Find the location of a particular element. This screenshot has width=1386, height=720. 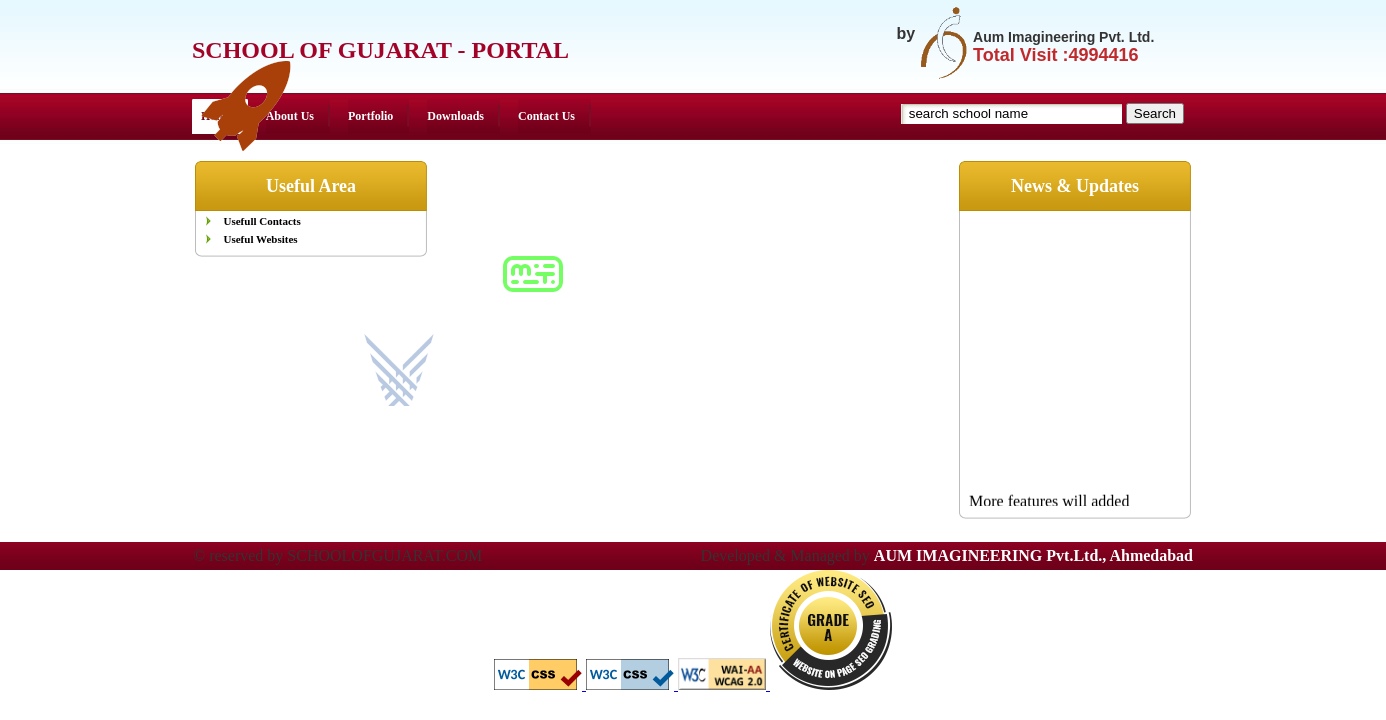

the game awards official logo is located at coordinates (399, 370).